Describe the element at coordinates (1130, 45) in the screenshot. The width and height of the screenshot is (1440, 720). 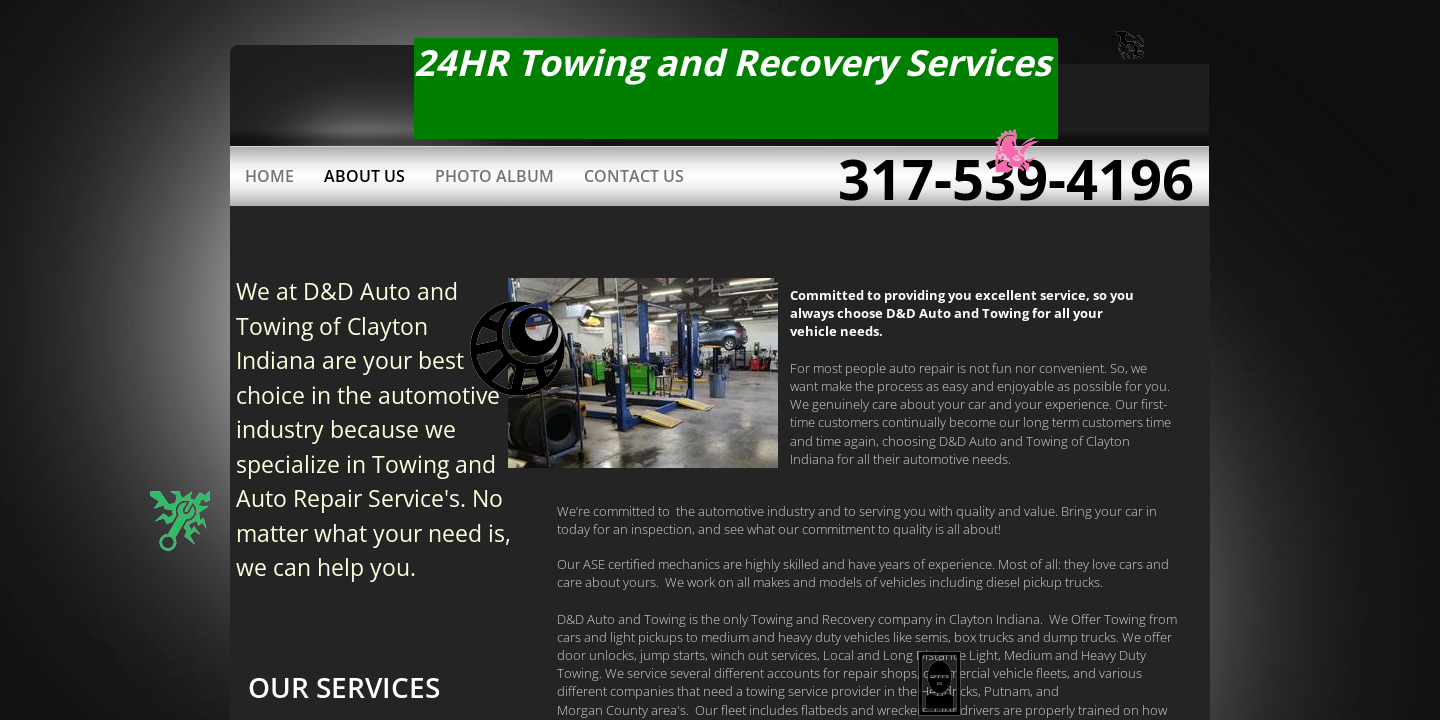
I see `indicates lightning damage or electric attack ability` at that location.